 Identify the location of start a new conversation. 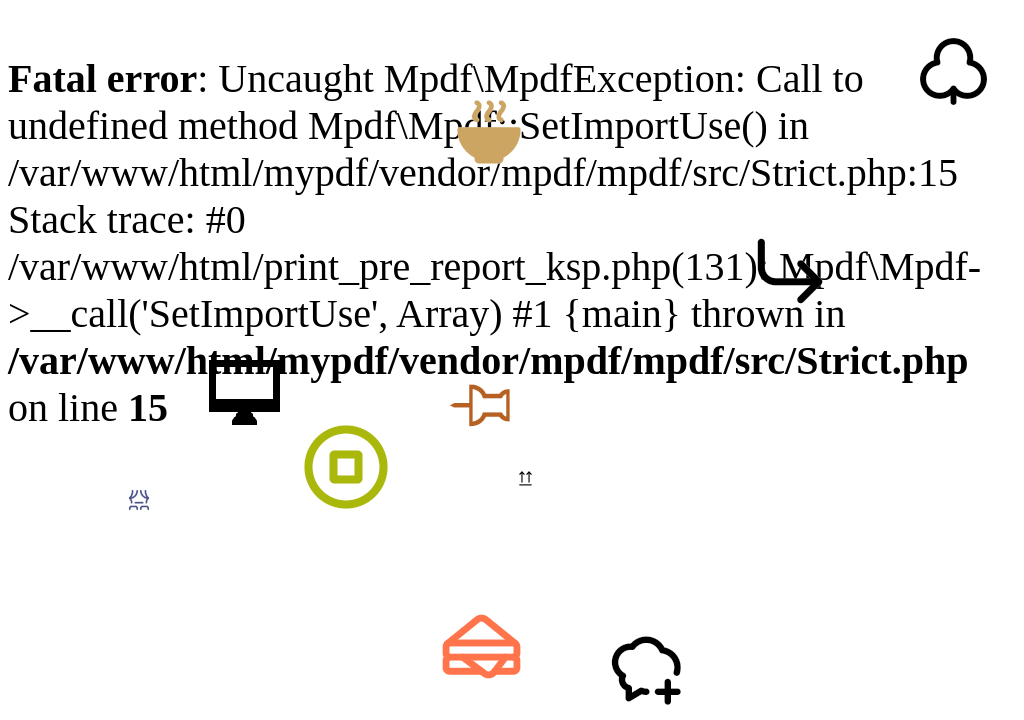
(645, 669).